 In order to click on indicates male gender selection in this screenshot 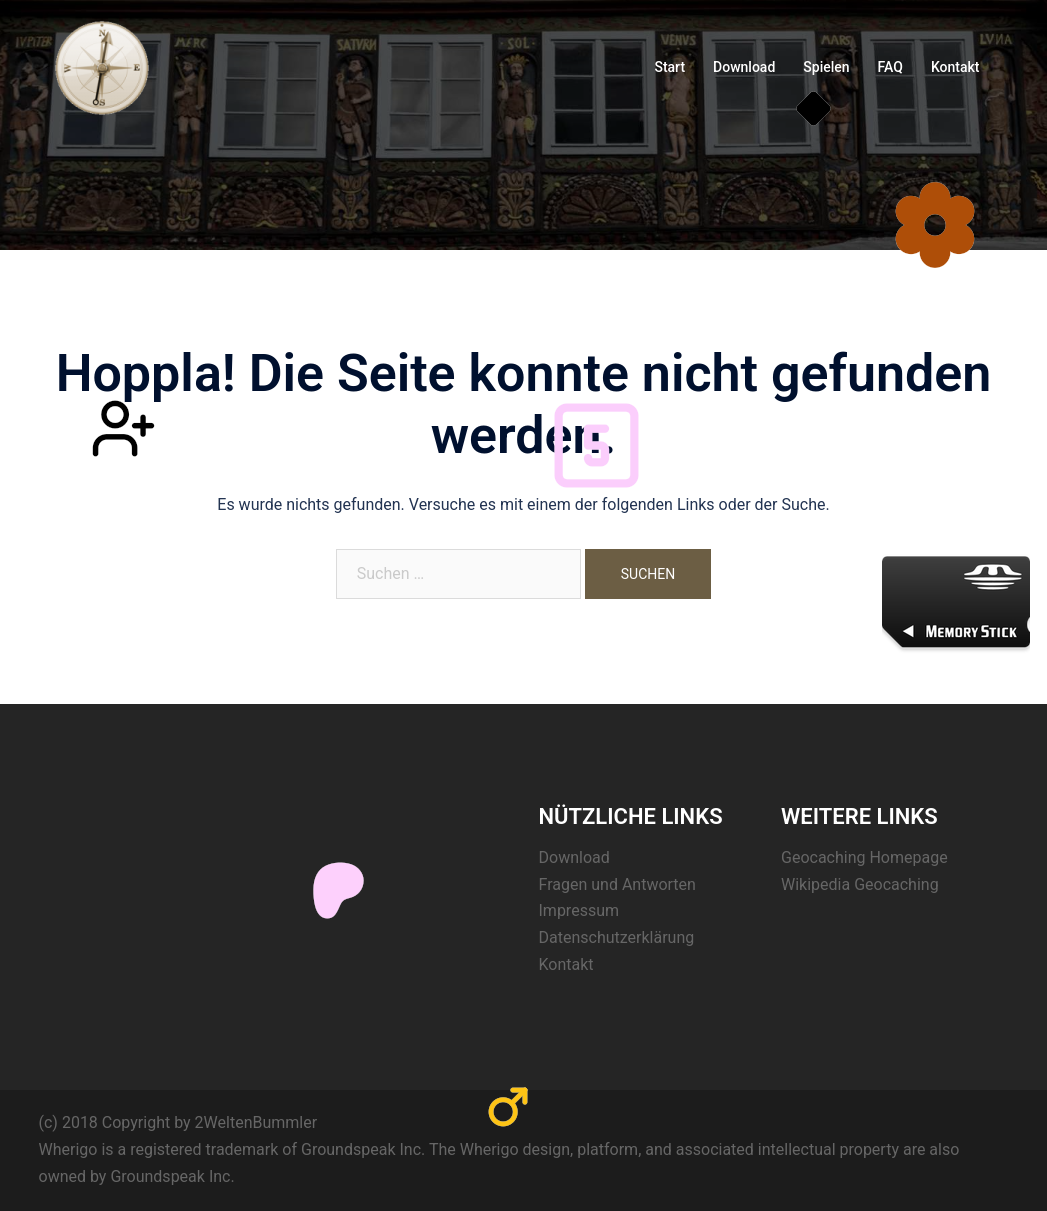, I will do `click(508, 1107)`.